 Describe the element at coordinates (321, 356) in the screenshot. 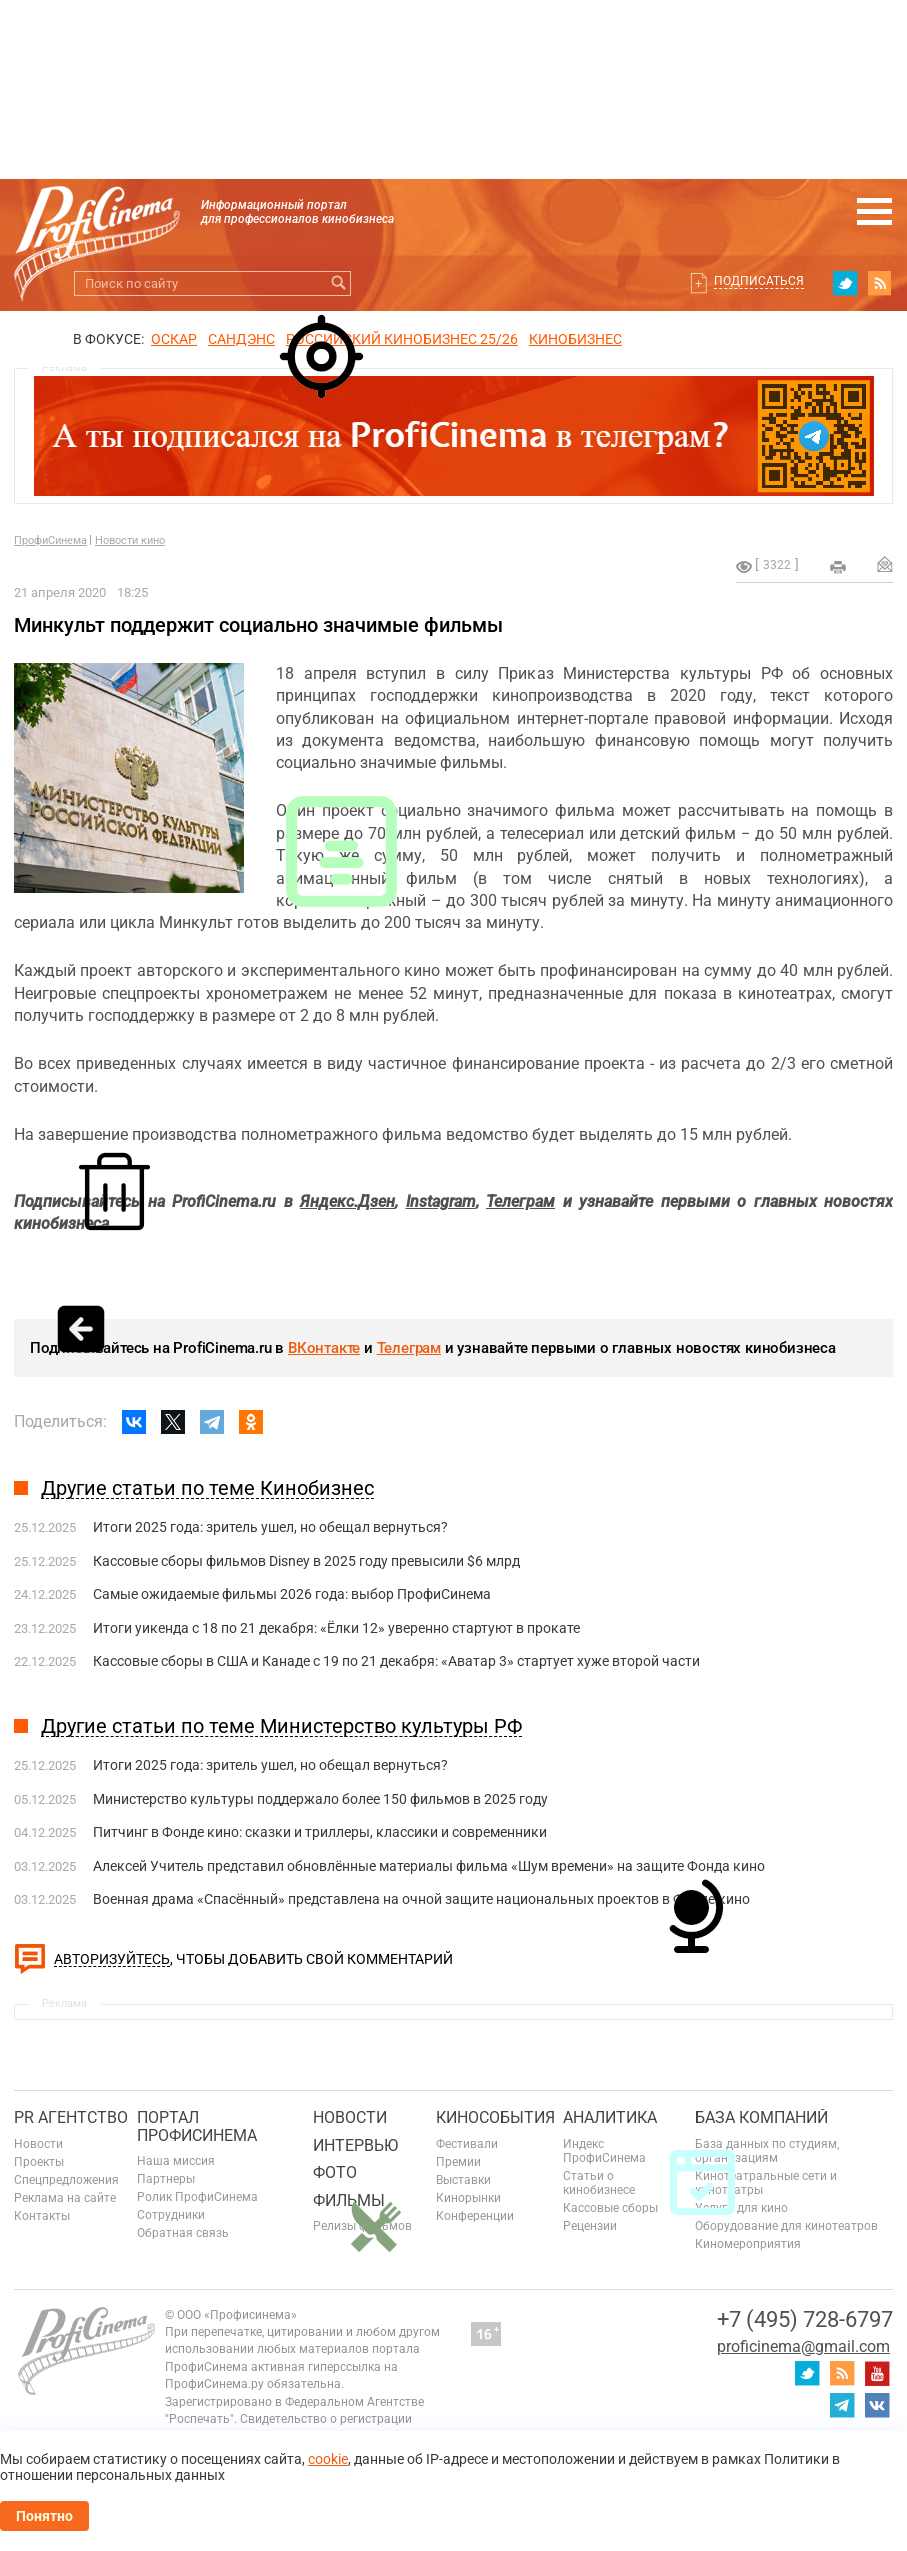

I see `center map on current location` at that location.